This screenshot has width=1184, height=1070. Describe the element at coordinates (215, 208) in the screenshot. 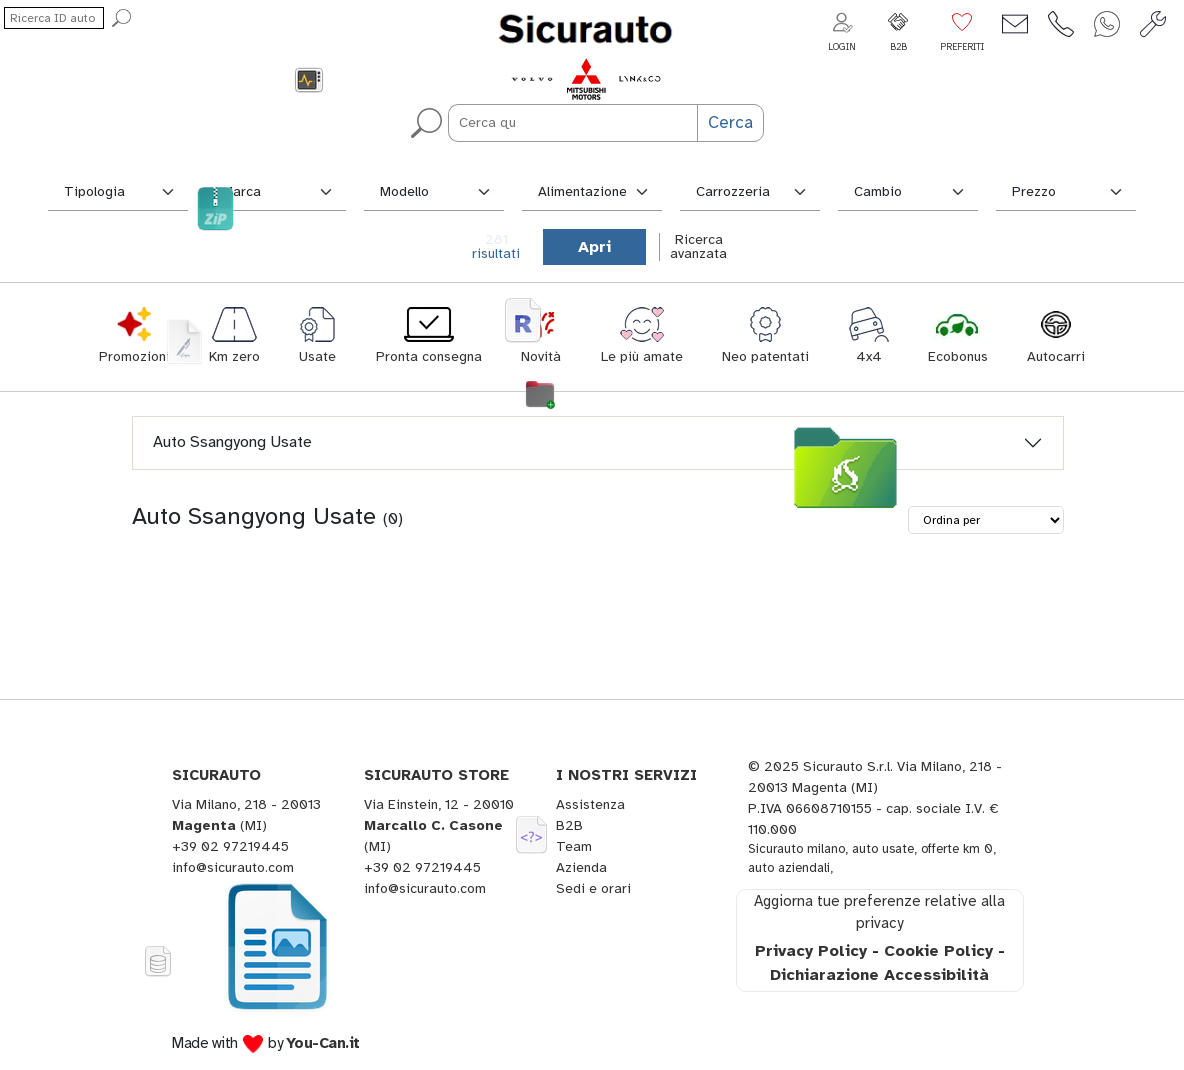

I see `compressed zip archive file` at that location.